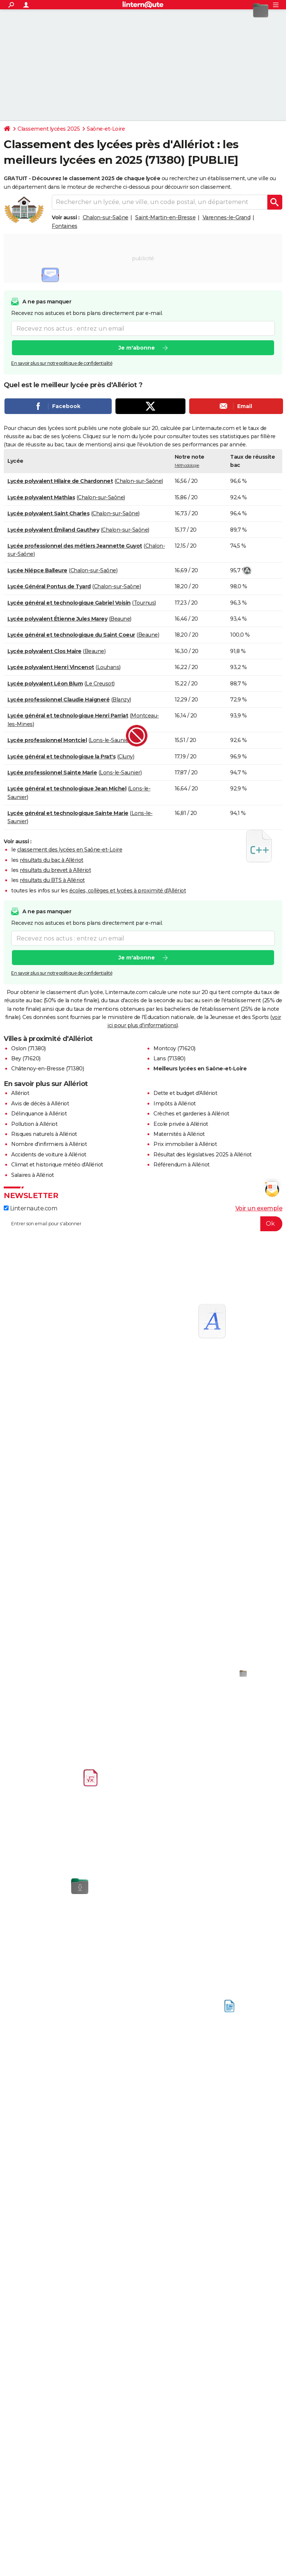 This screenshot has width=286, height=2576. I want to click on open the software update manager, so click(247, 570).